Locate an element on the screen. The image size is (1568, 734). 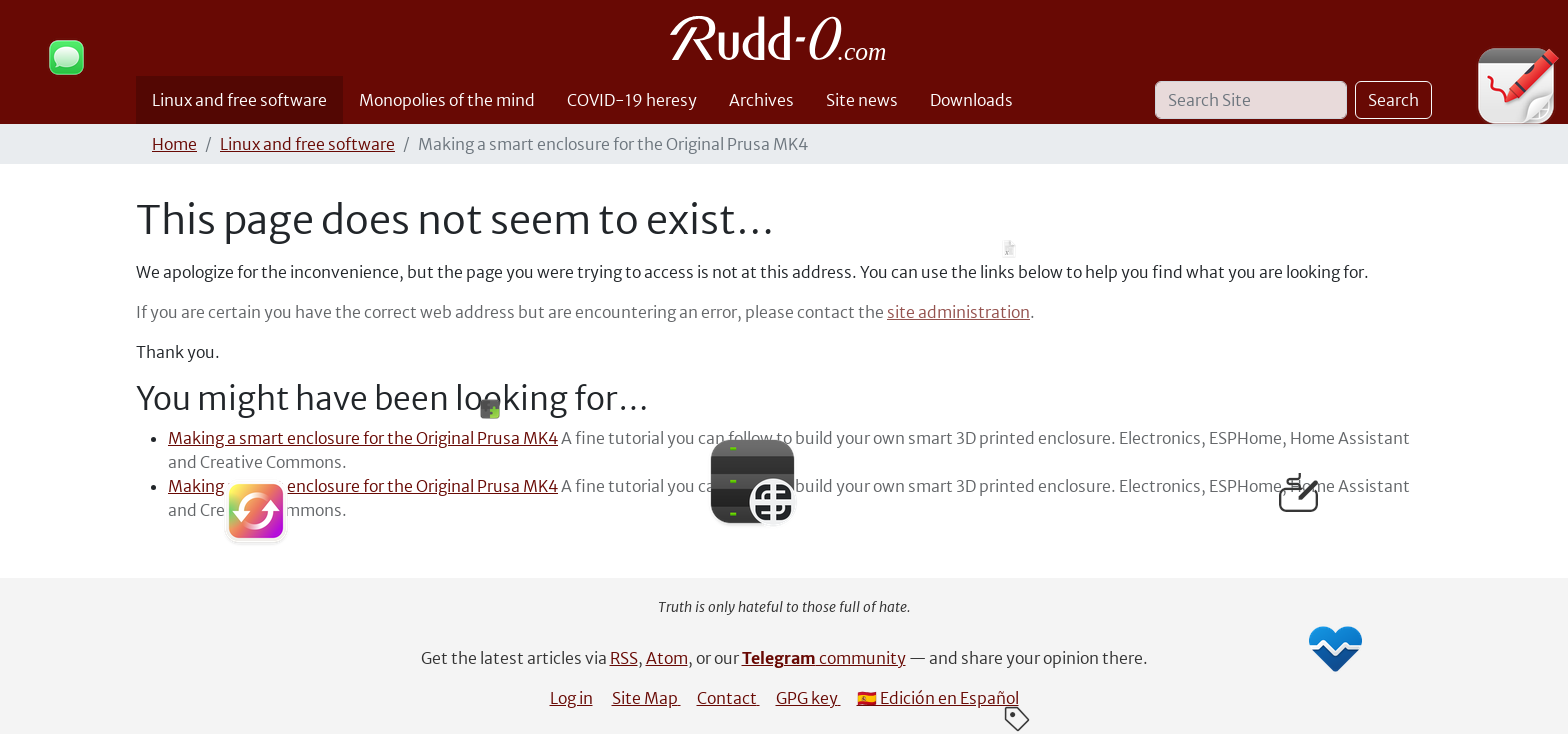
add or edit tags for music tracks is located at coordinates (1017, 719).